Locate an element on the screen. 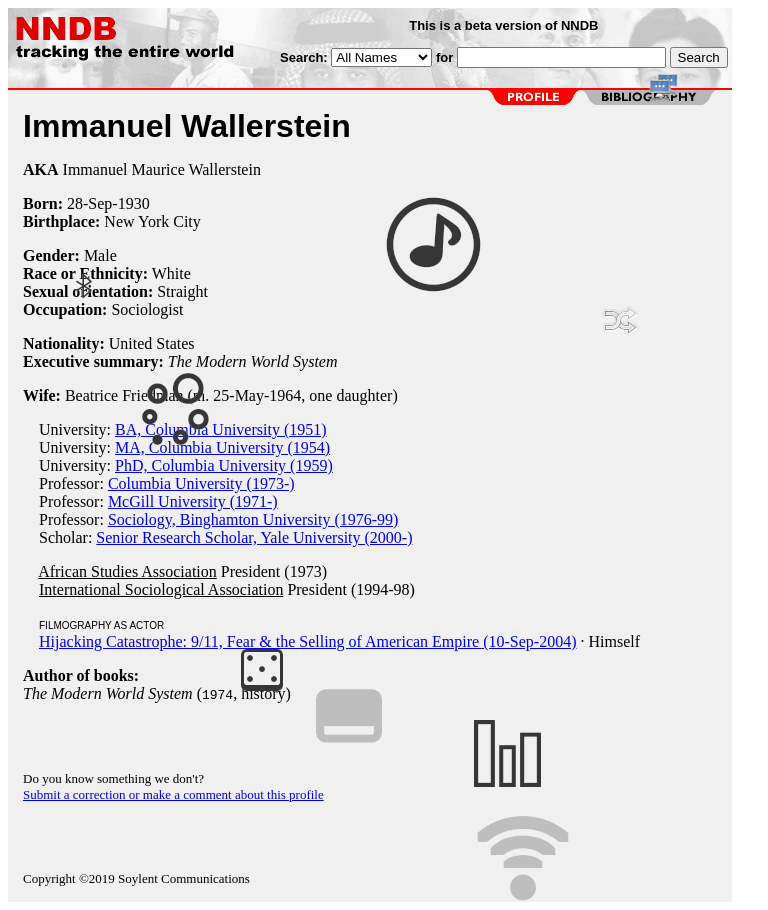  view statistics or analytics is located at coordinates (507, 753).